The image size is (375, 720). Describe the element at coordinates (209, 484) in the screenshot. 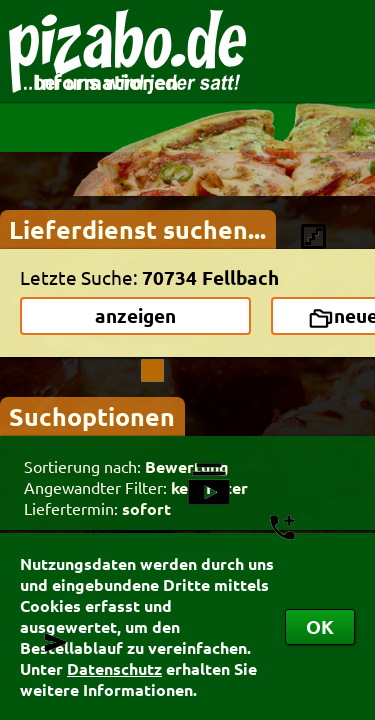

I see `view your subscriptions` at that location.